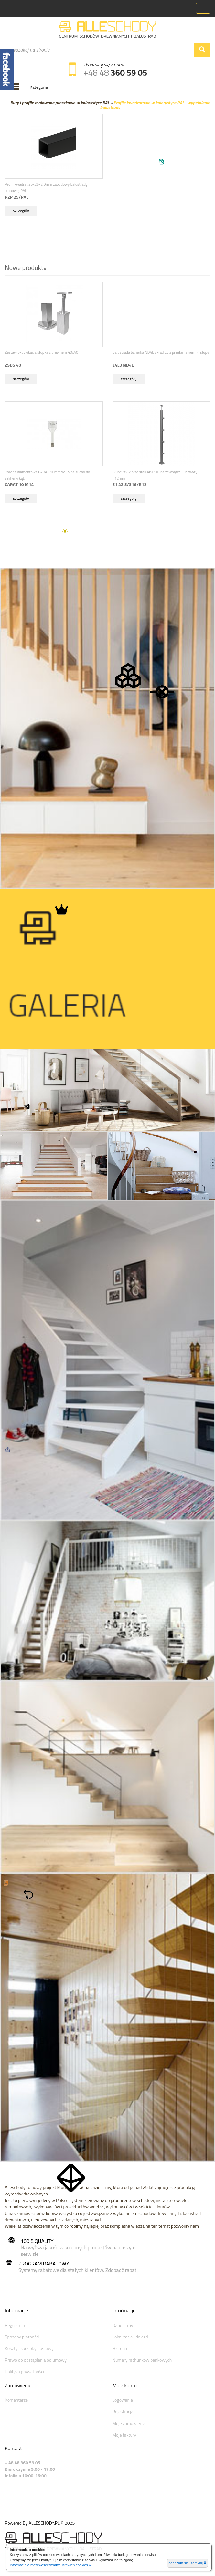 This screenshot has height=2576, width=215. What do you see at coordinates (8, 1450) in the screenshot?
I see `play or access chess game` at bounding box center [8, 1450].